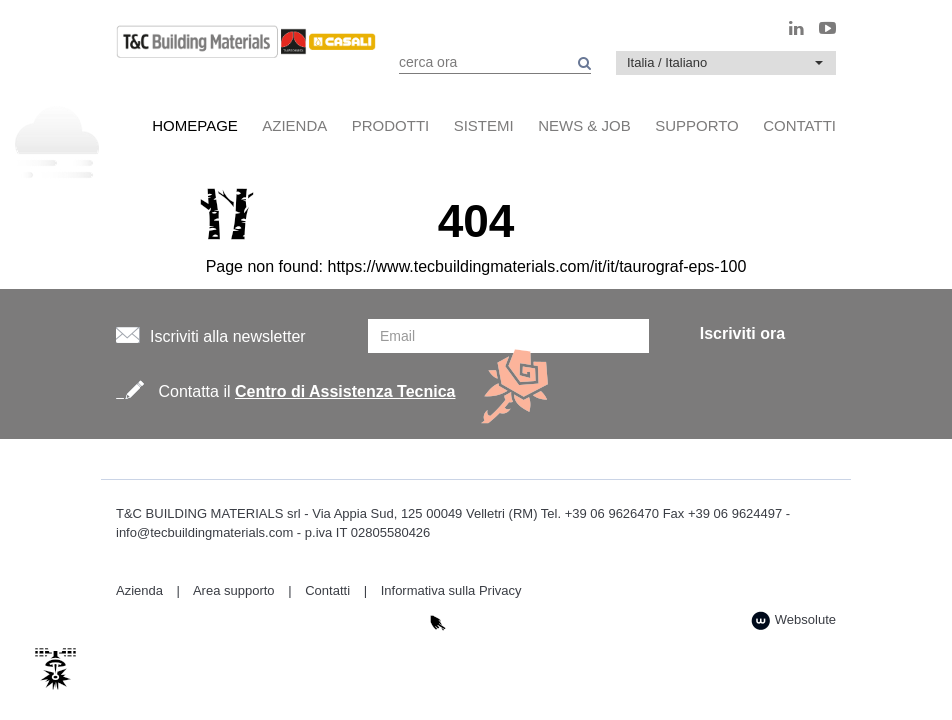 The image size is (952, 720). I want to click on access forest or nature-themed game area, so click(227, 214).